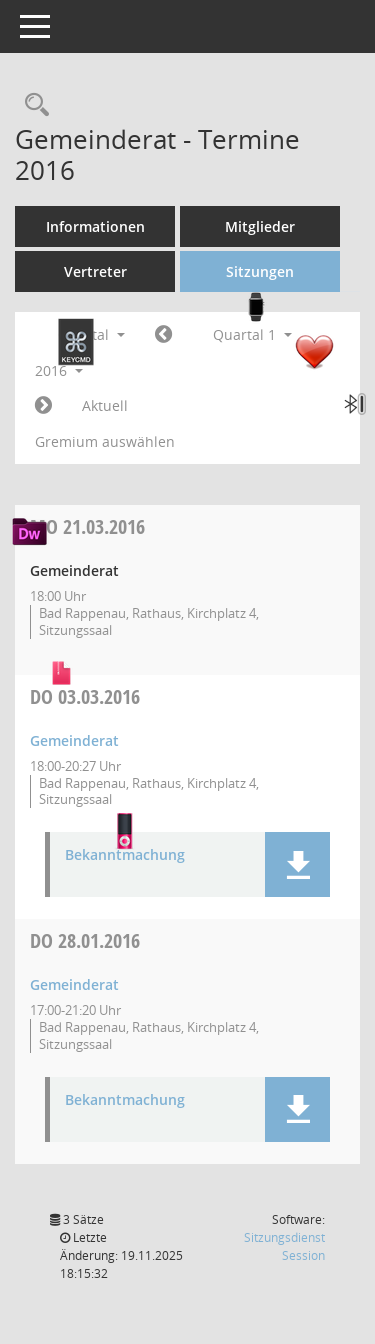 The width and height of the screenshot is (375, 1344). Describe the element at coordinates (29, 532) in the screenshot. I see `folder containing adobe dreamweaver project files` at that location.